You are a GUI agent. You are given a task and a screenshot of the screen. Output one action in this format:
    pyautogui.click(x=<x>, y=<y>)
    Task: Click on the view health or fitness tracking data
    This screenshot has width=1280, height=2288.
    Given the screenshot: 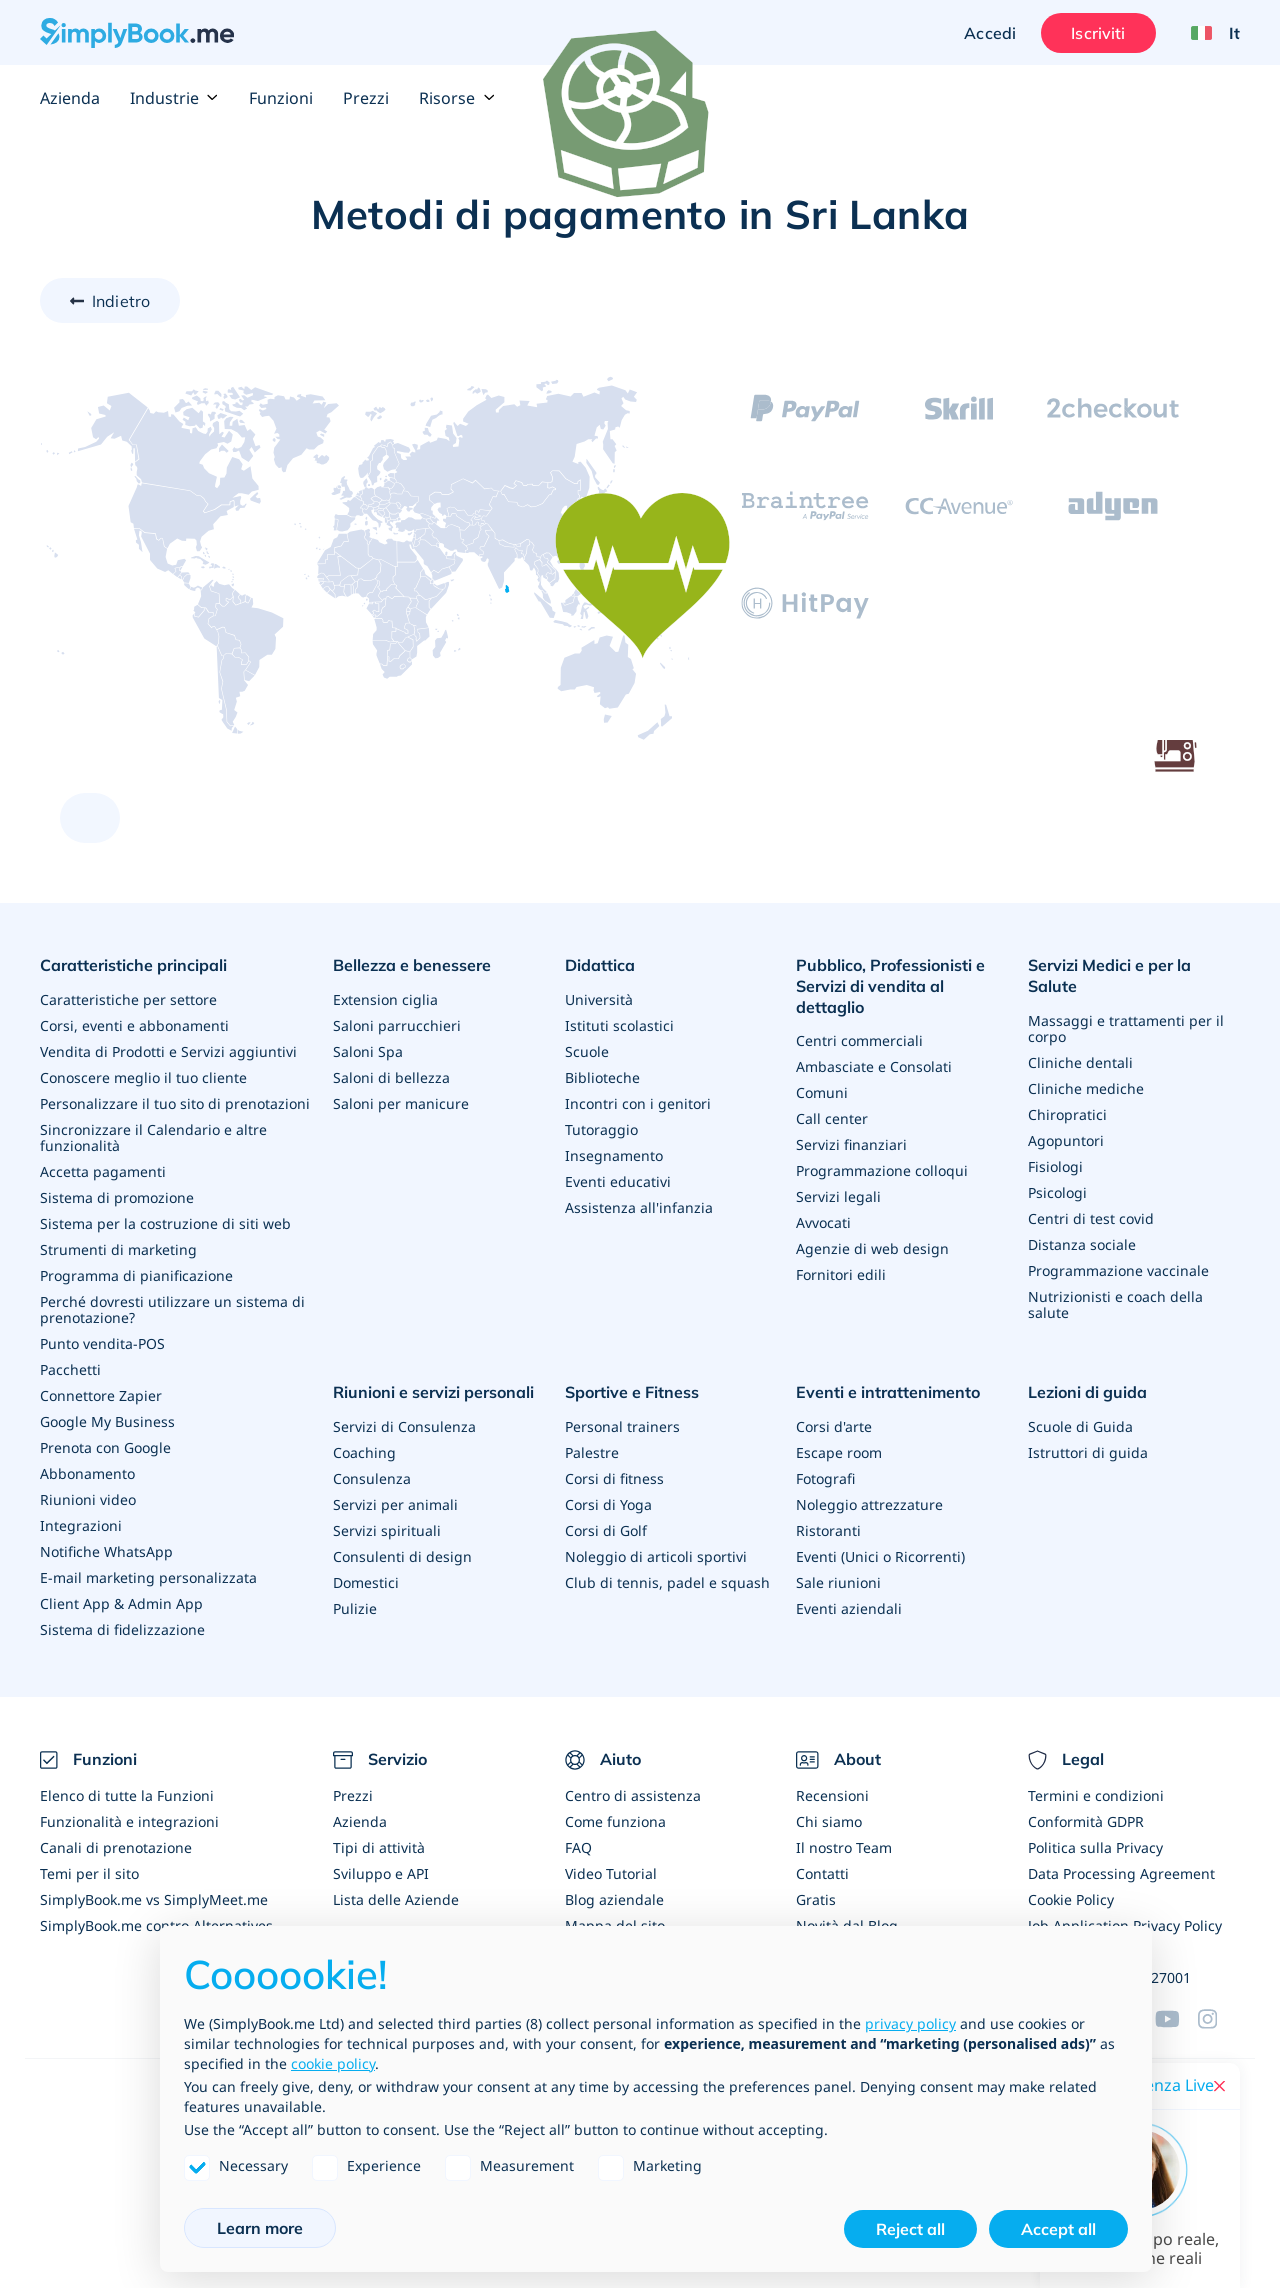 What is the action you would take?
    pyautogui.click(x=642, y=576)
    